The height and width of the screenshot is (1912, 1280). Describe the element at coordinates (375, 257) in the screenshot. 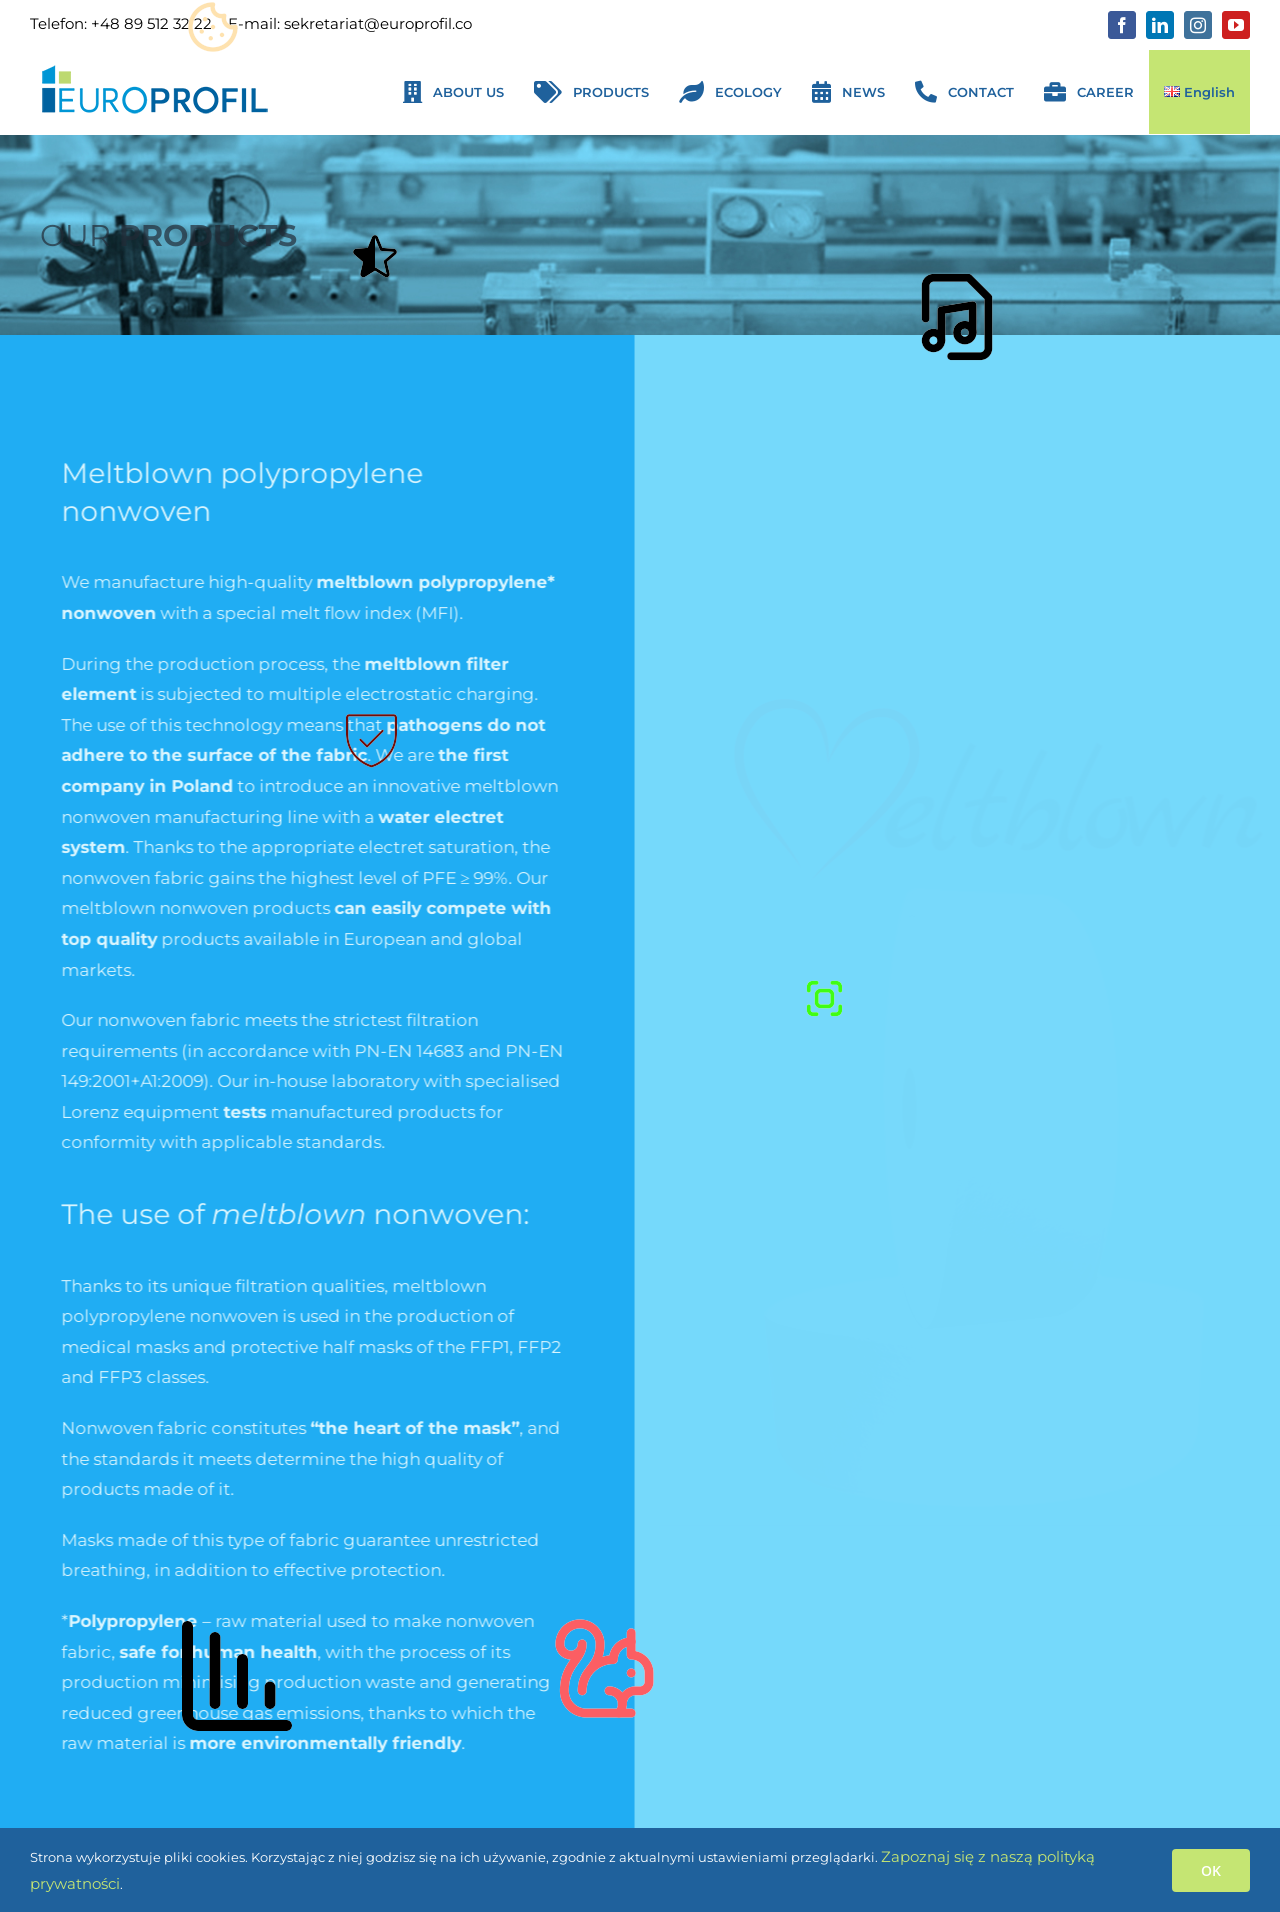

I see `indicates a partial rating or half-star score` at that location.